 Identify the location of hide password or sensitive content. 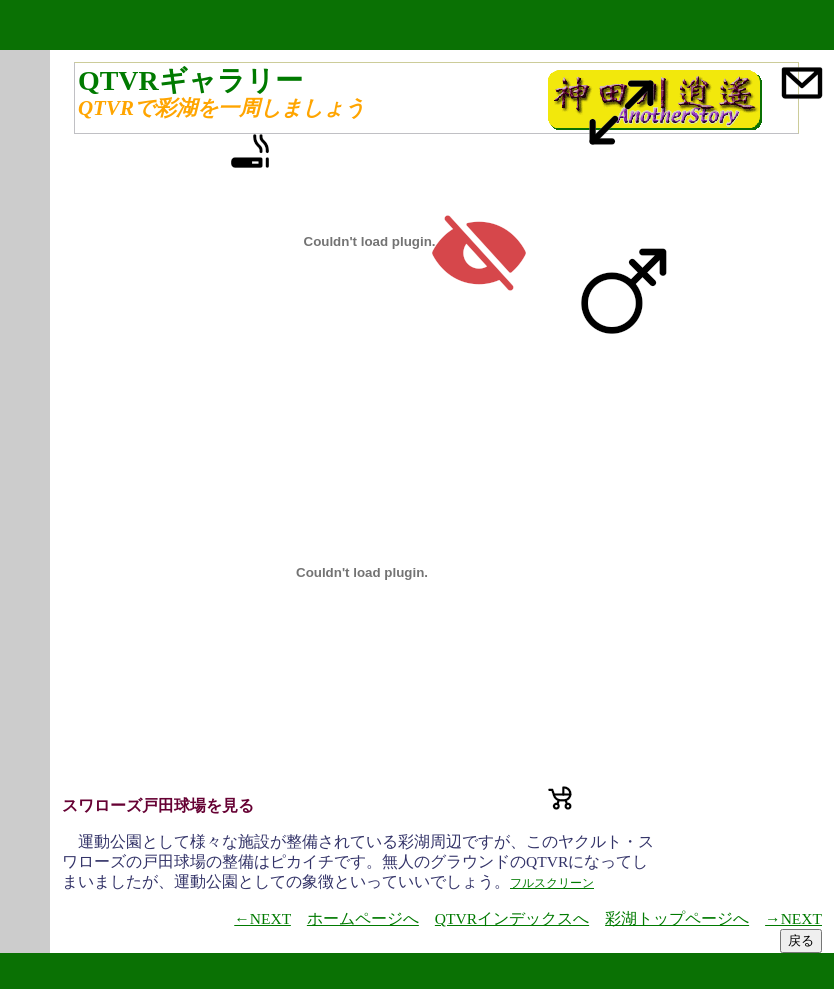
(479, 253).